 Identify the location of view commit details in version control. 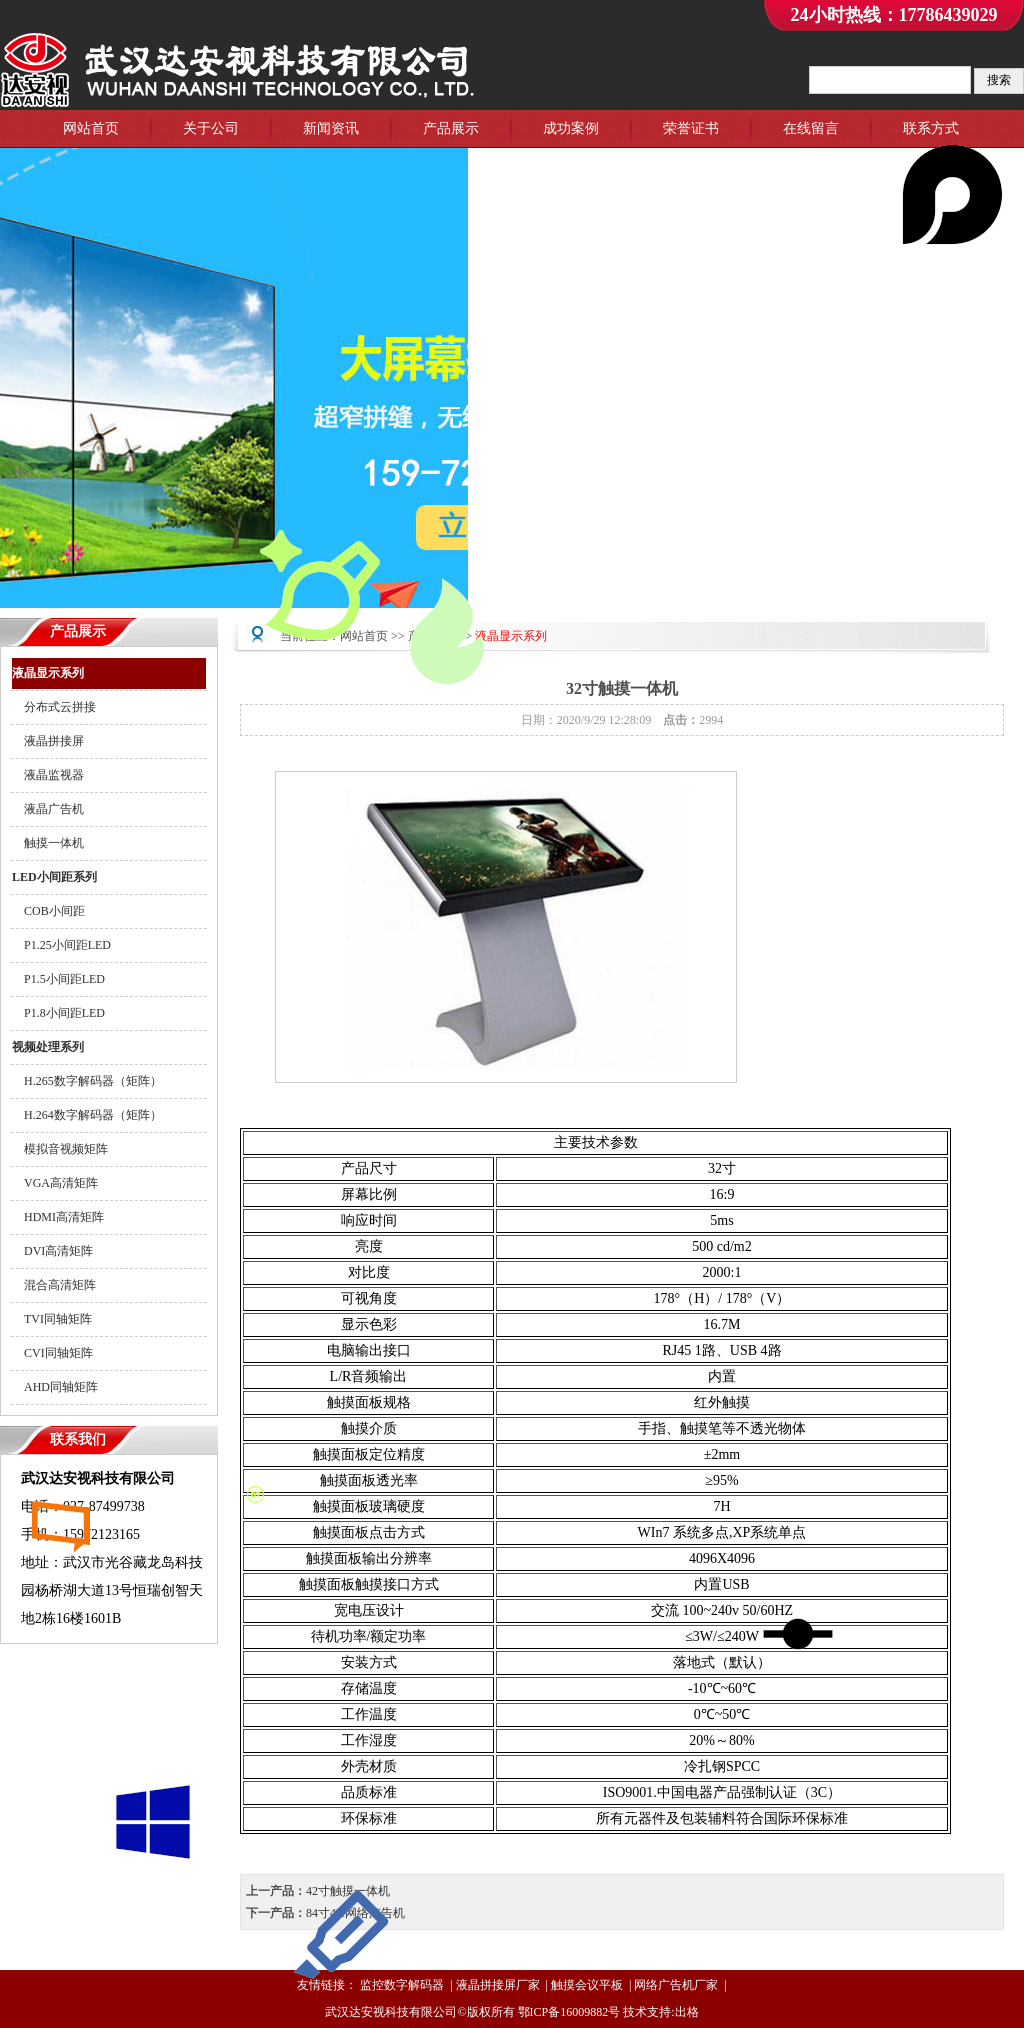
(798, 1634).